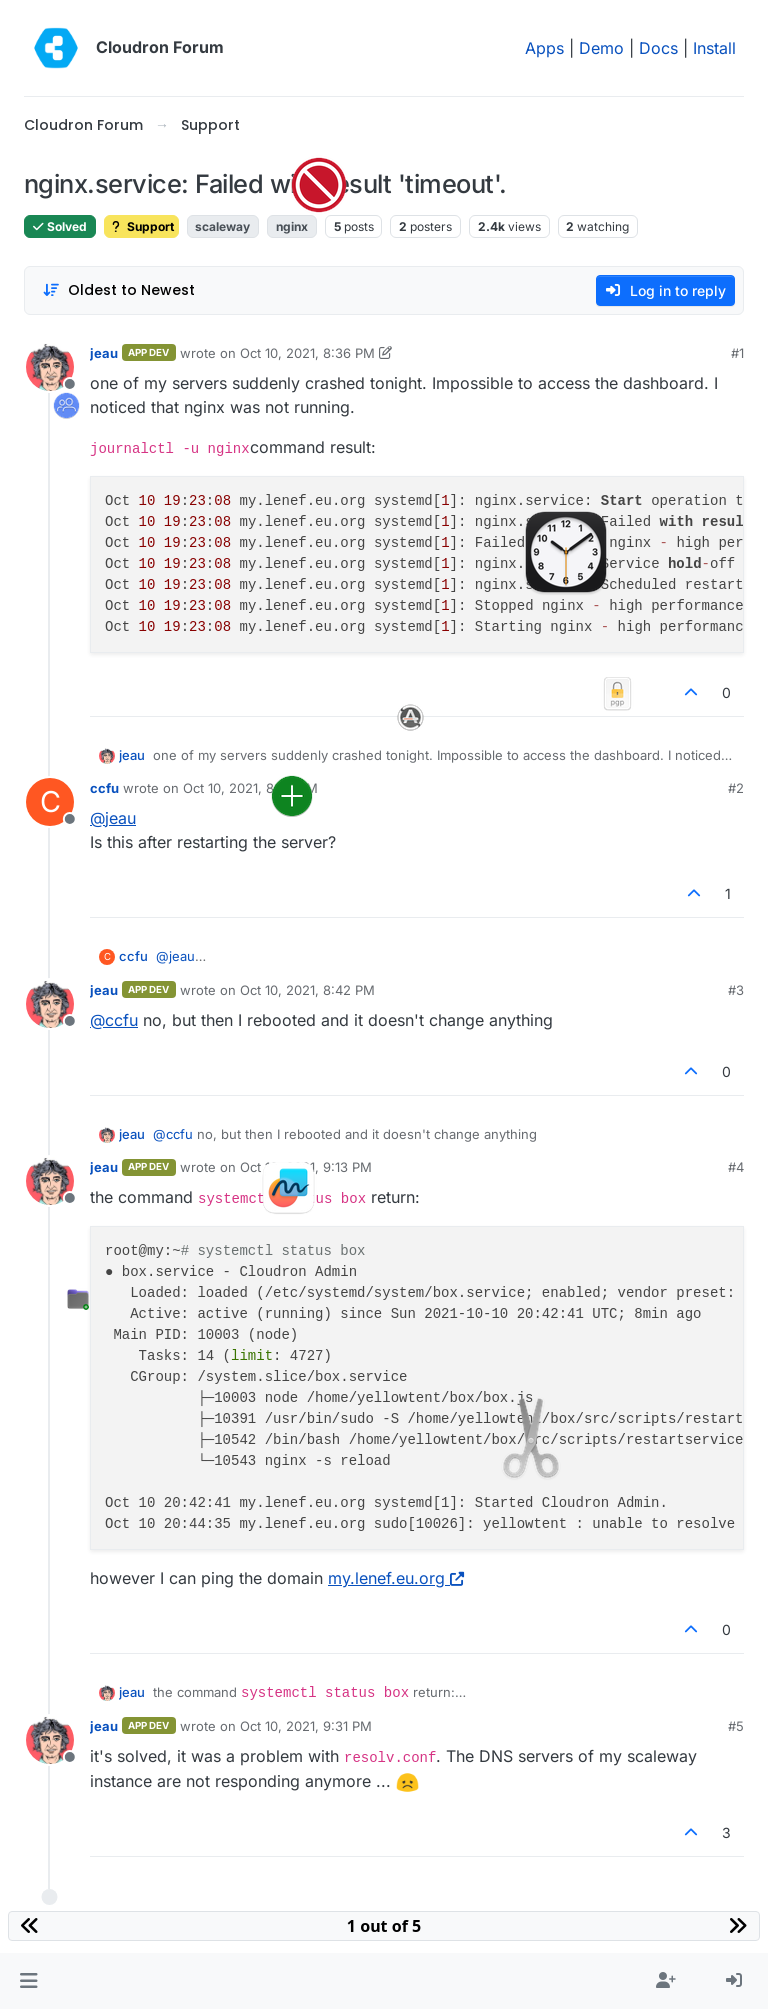 This screenshot has width=768, height=2009. I want to click on create a new folder, so click(78, 1299).